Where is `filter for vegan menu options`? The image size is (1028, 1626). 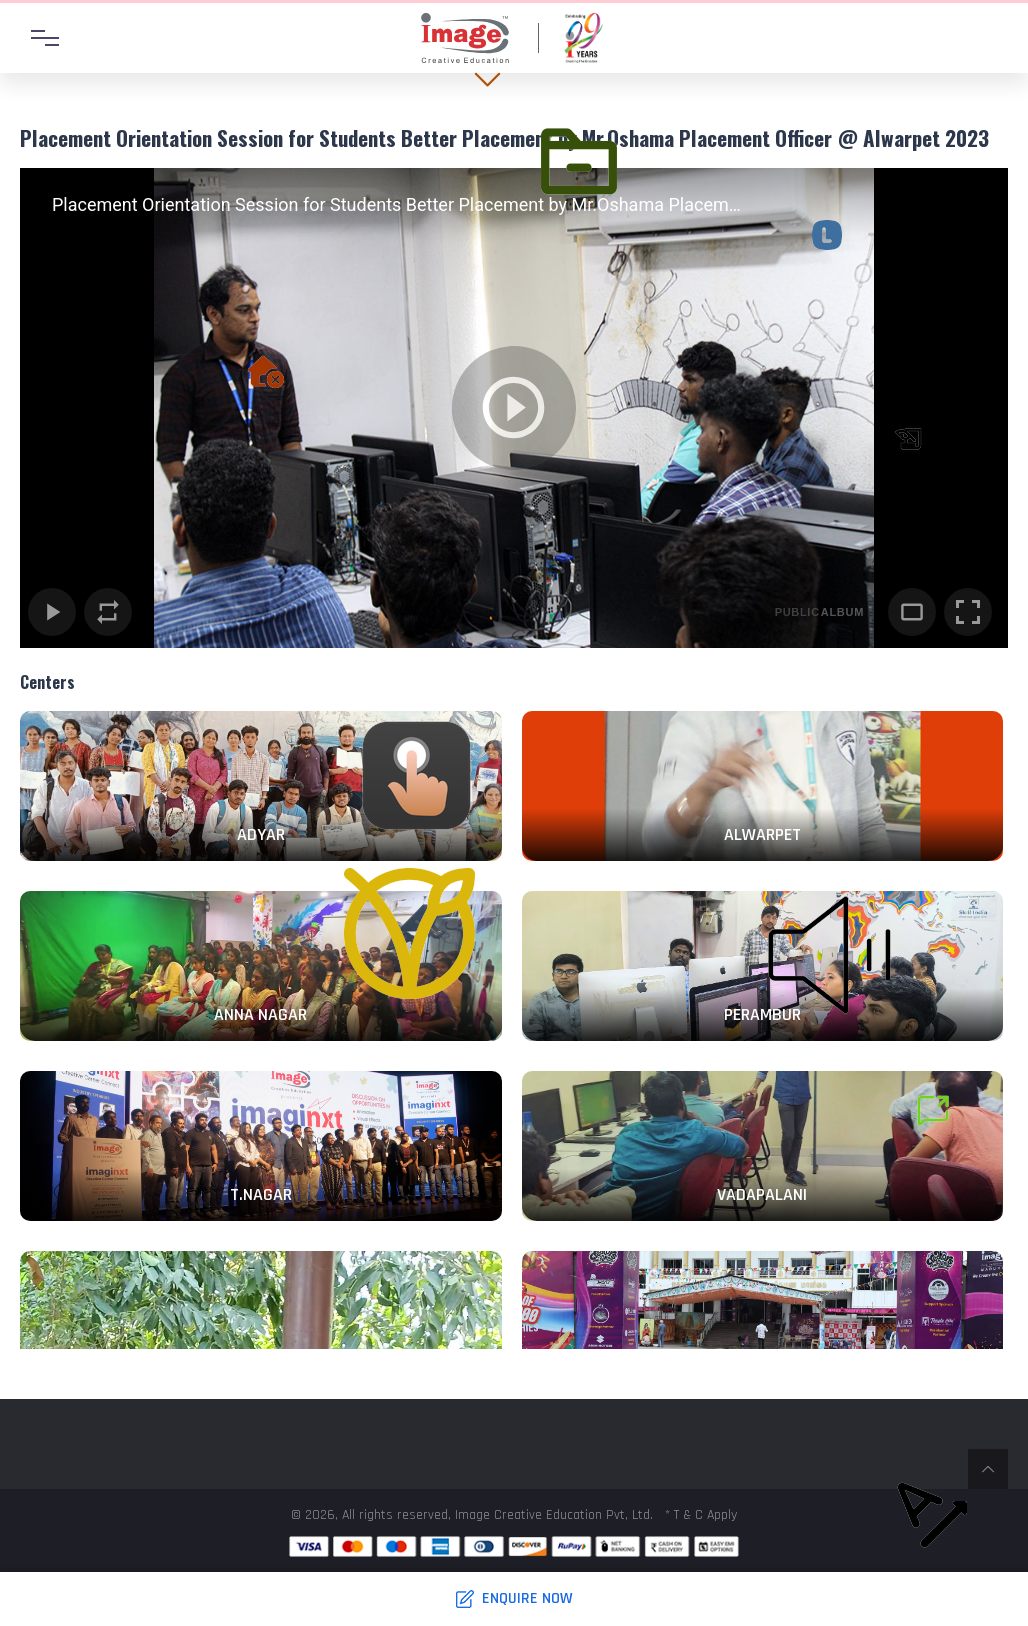 filter for vegan menu options is located at coordinates (409, 933).